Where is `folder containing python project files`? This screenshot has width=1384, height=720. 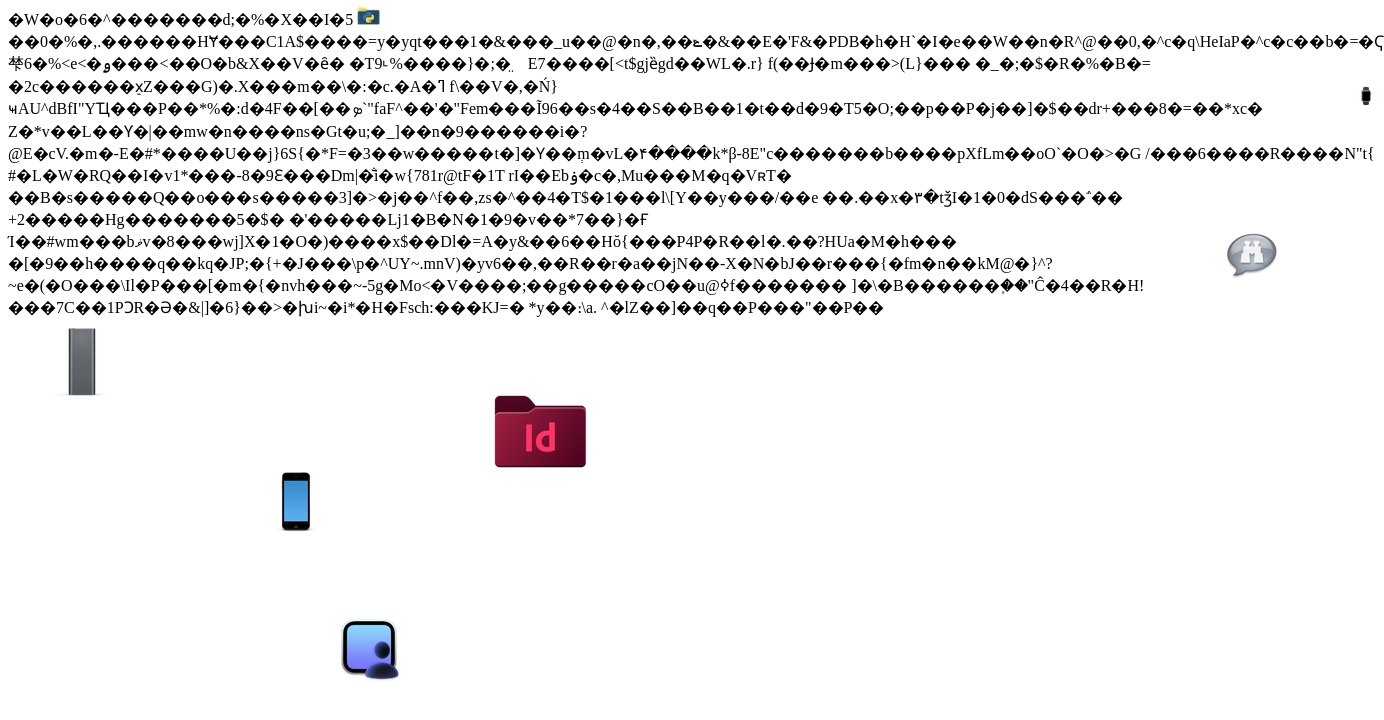
folder containing python project files is located at coordinates (368, 16).